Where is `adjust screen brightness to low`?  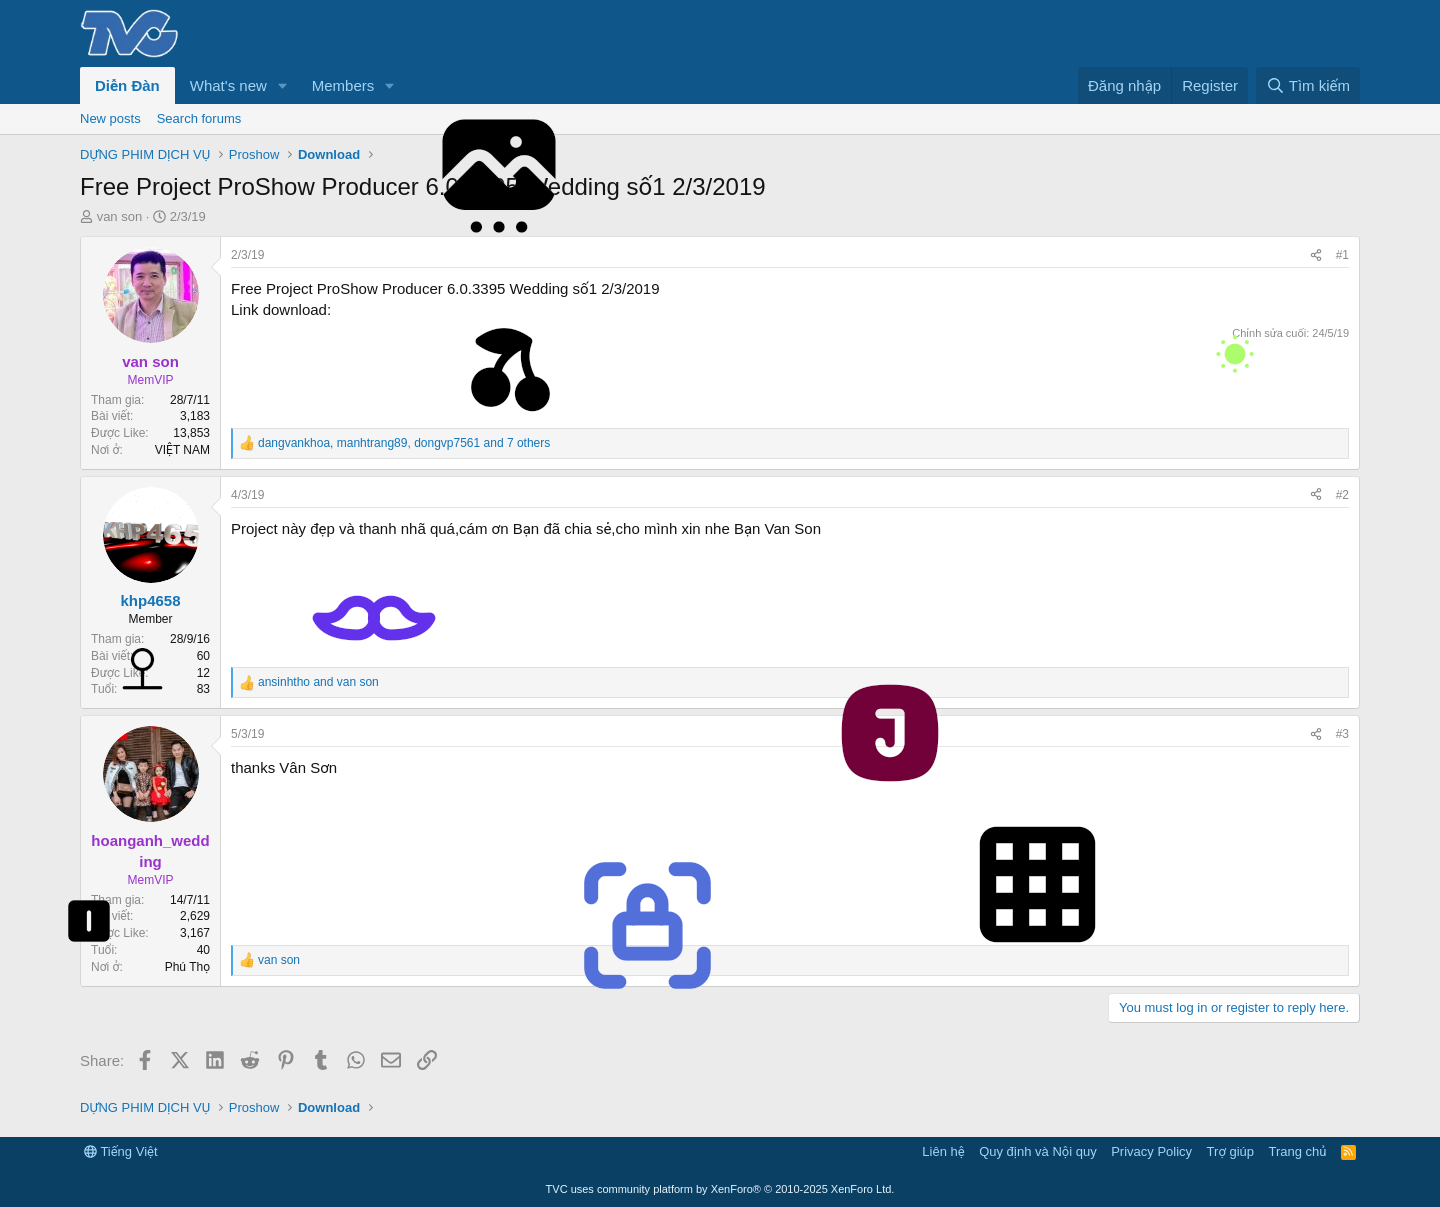 adjust screen brightness to low is located at coordinates (1235, 354).